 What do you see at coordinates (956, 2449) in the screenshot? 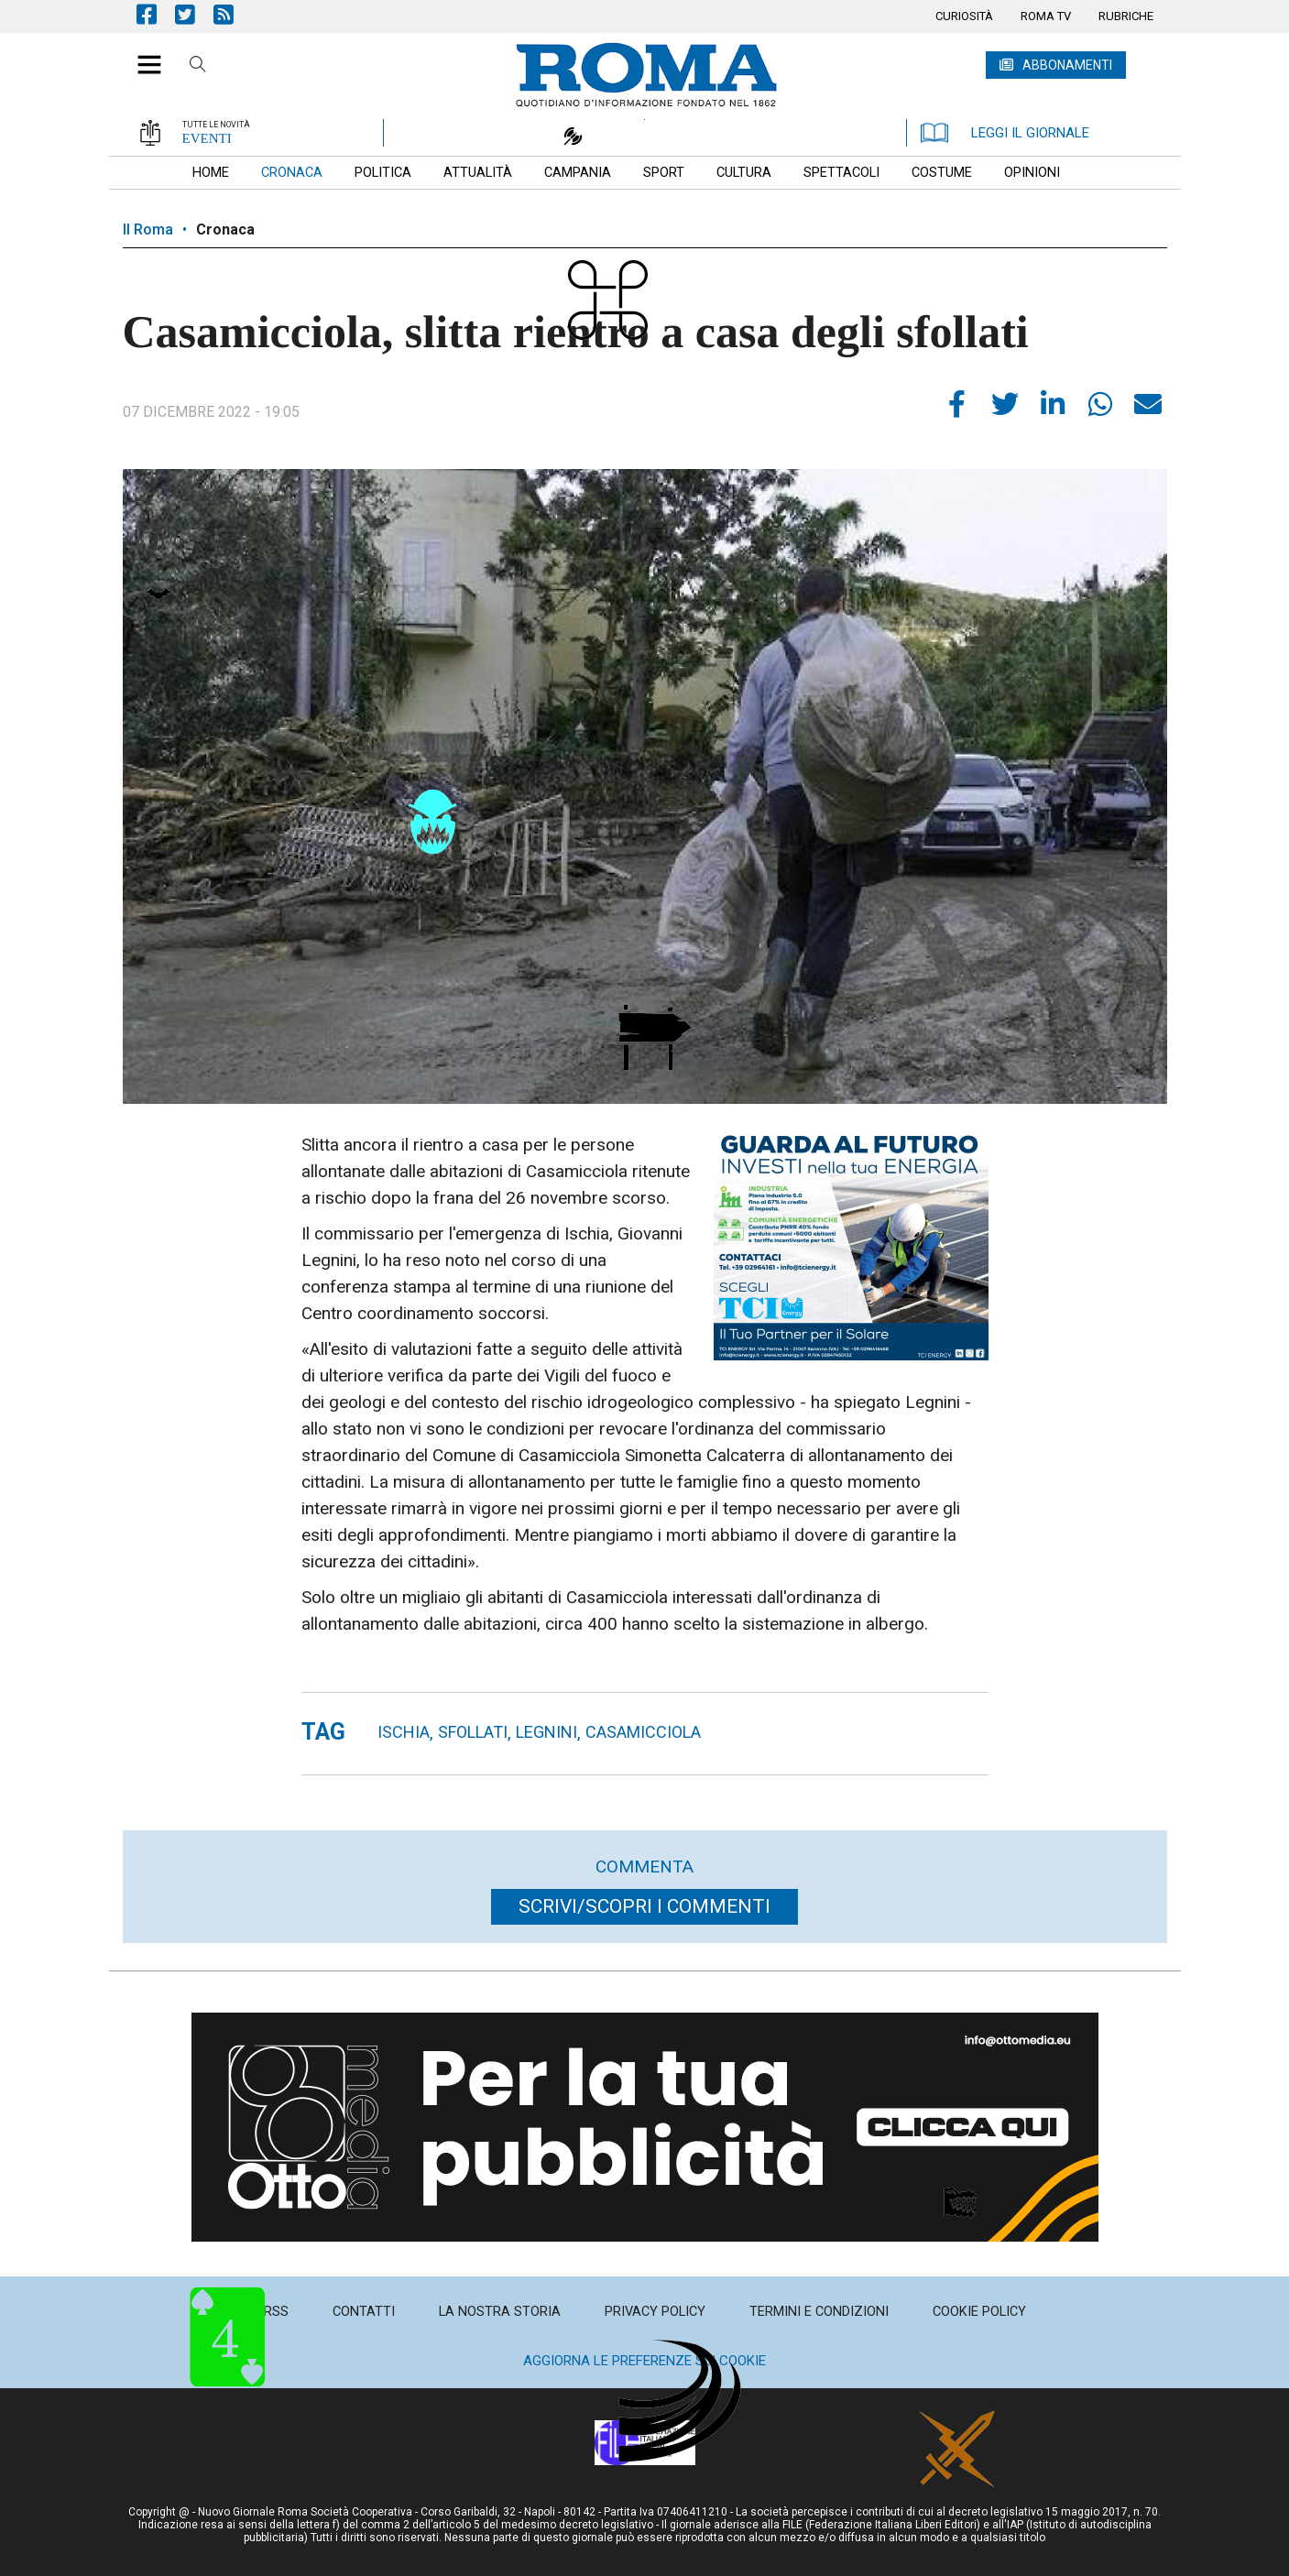
I see `select zeus's lightning sword weapon` at bounding box center [956, 2449].